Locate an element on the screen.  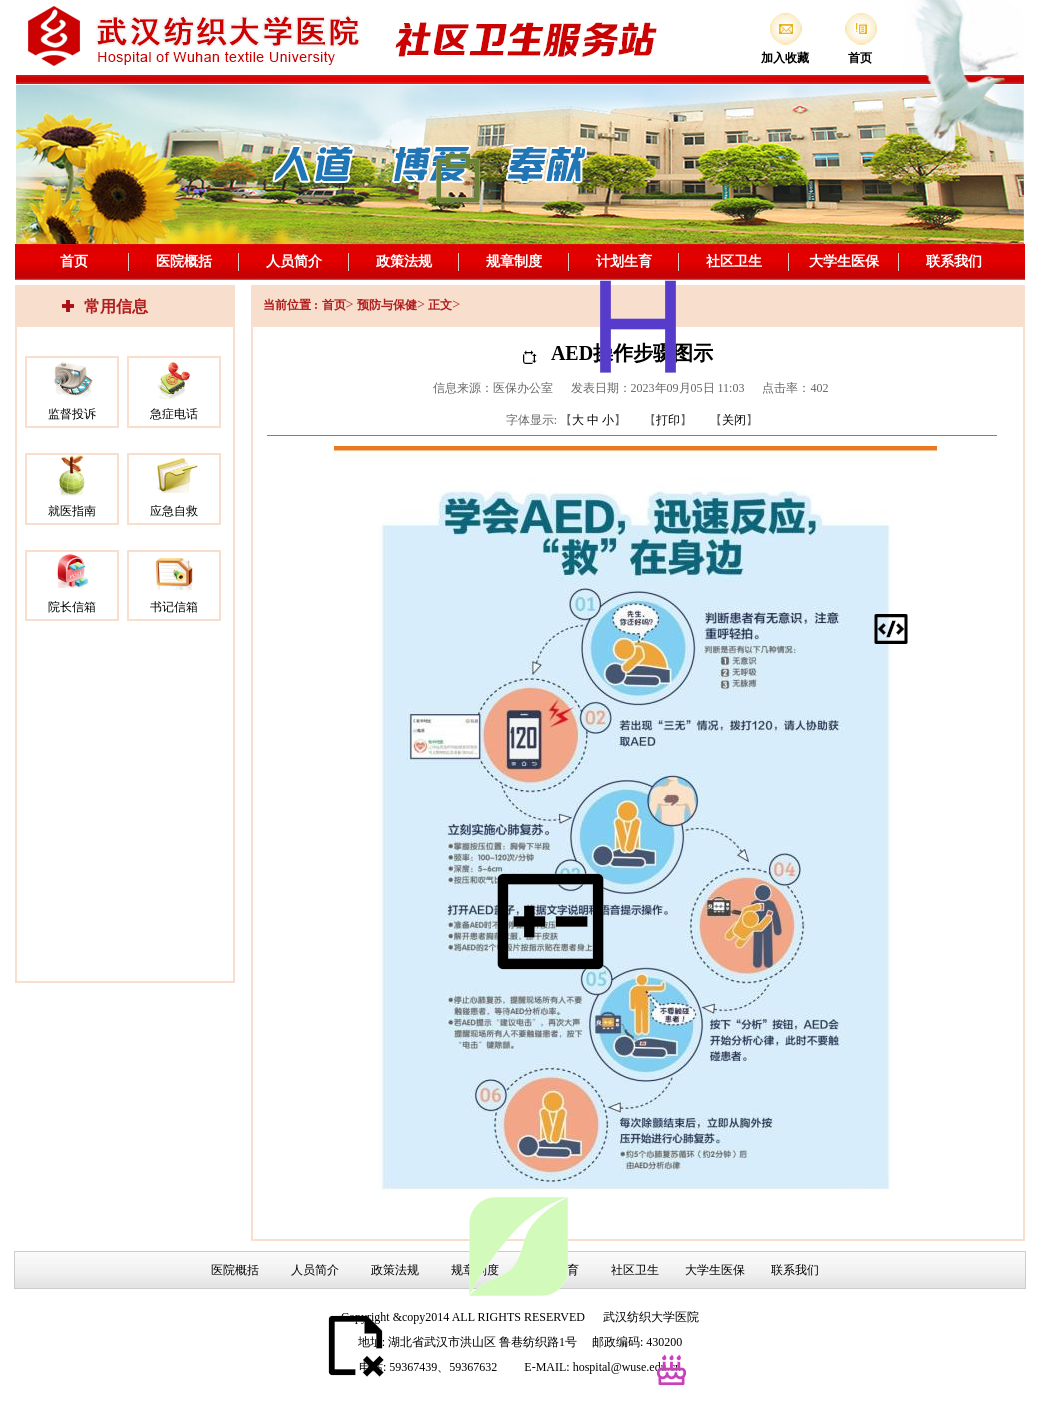
adjust custom dimensions or size is located at coordinates (529, 358).